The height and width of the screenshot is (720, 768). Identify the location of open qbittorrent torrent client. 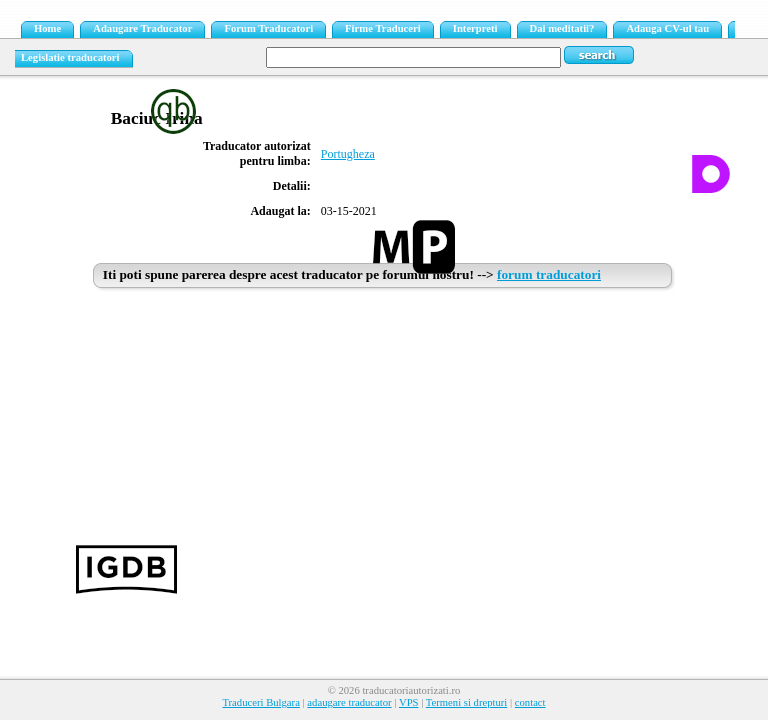
(173, 111).